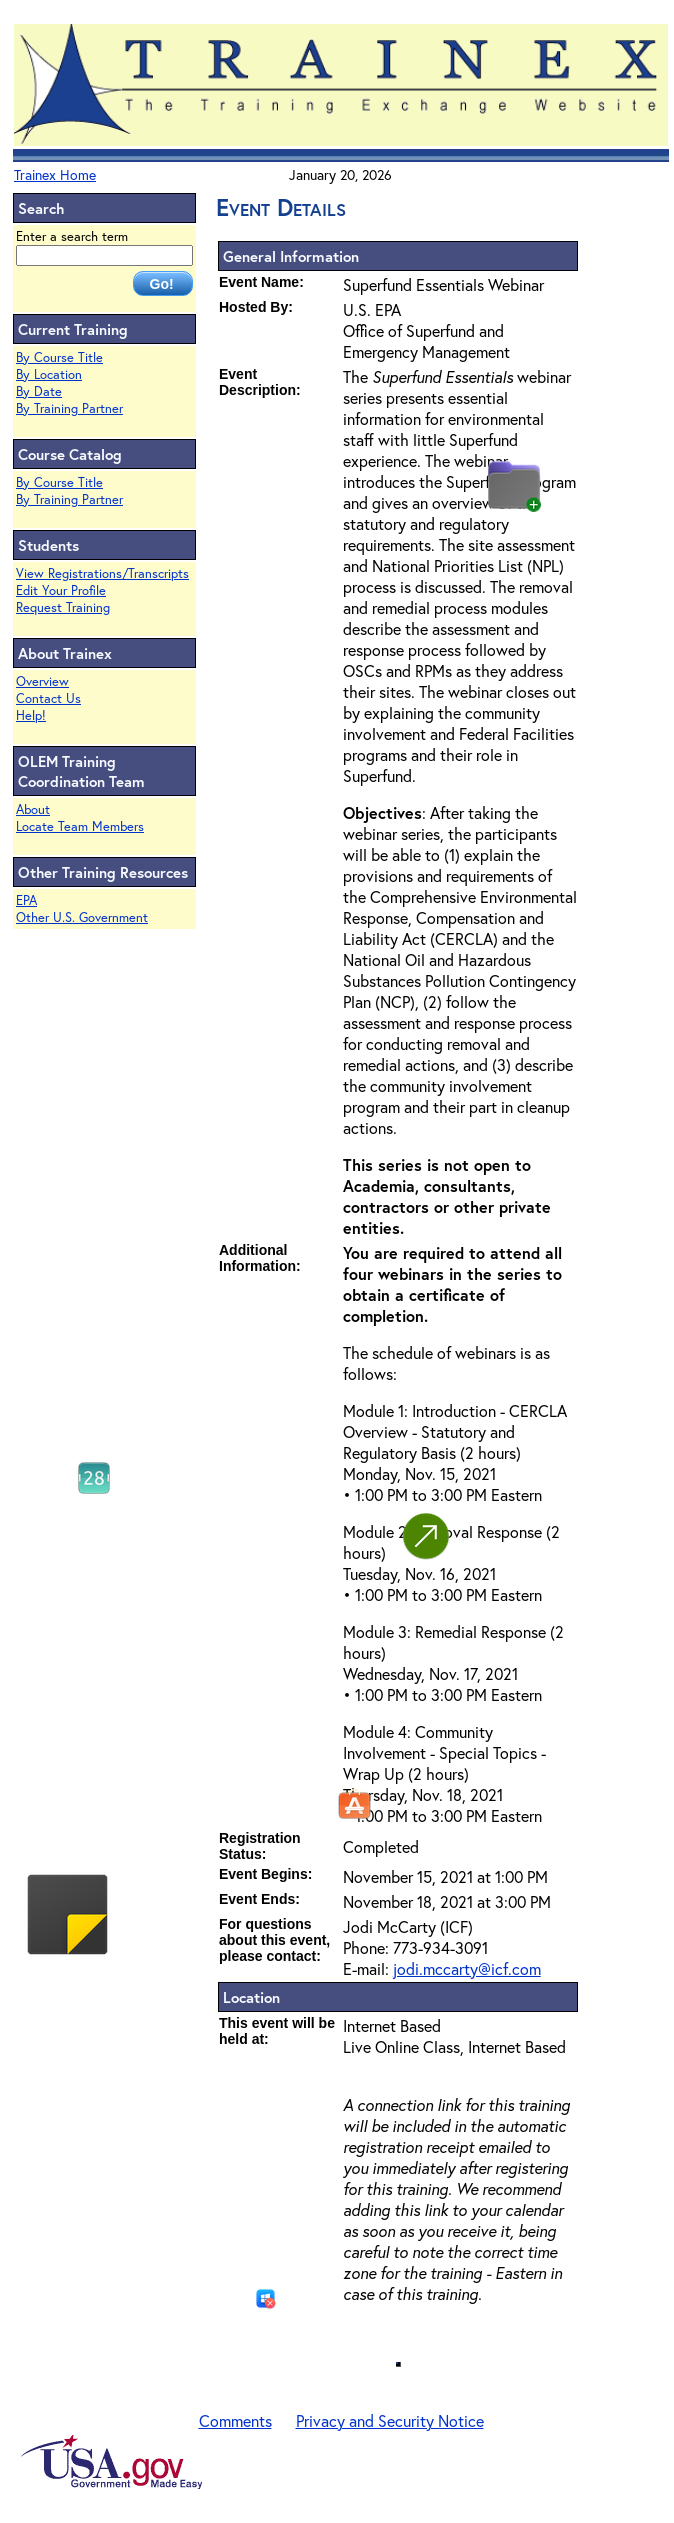  I want to click on open the calendar app, so click(94, 1478).